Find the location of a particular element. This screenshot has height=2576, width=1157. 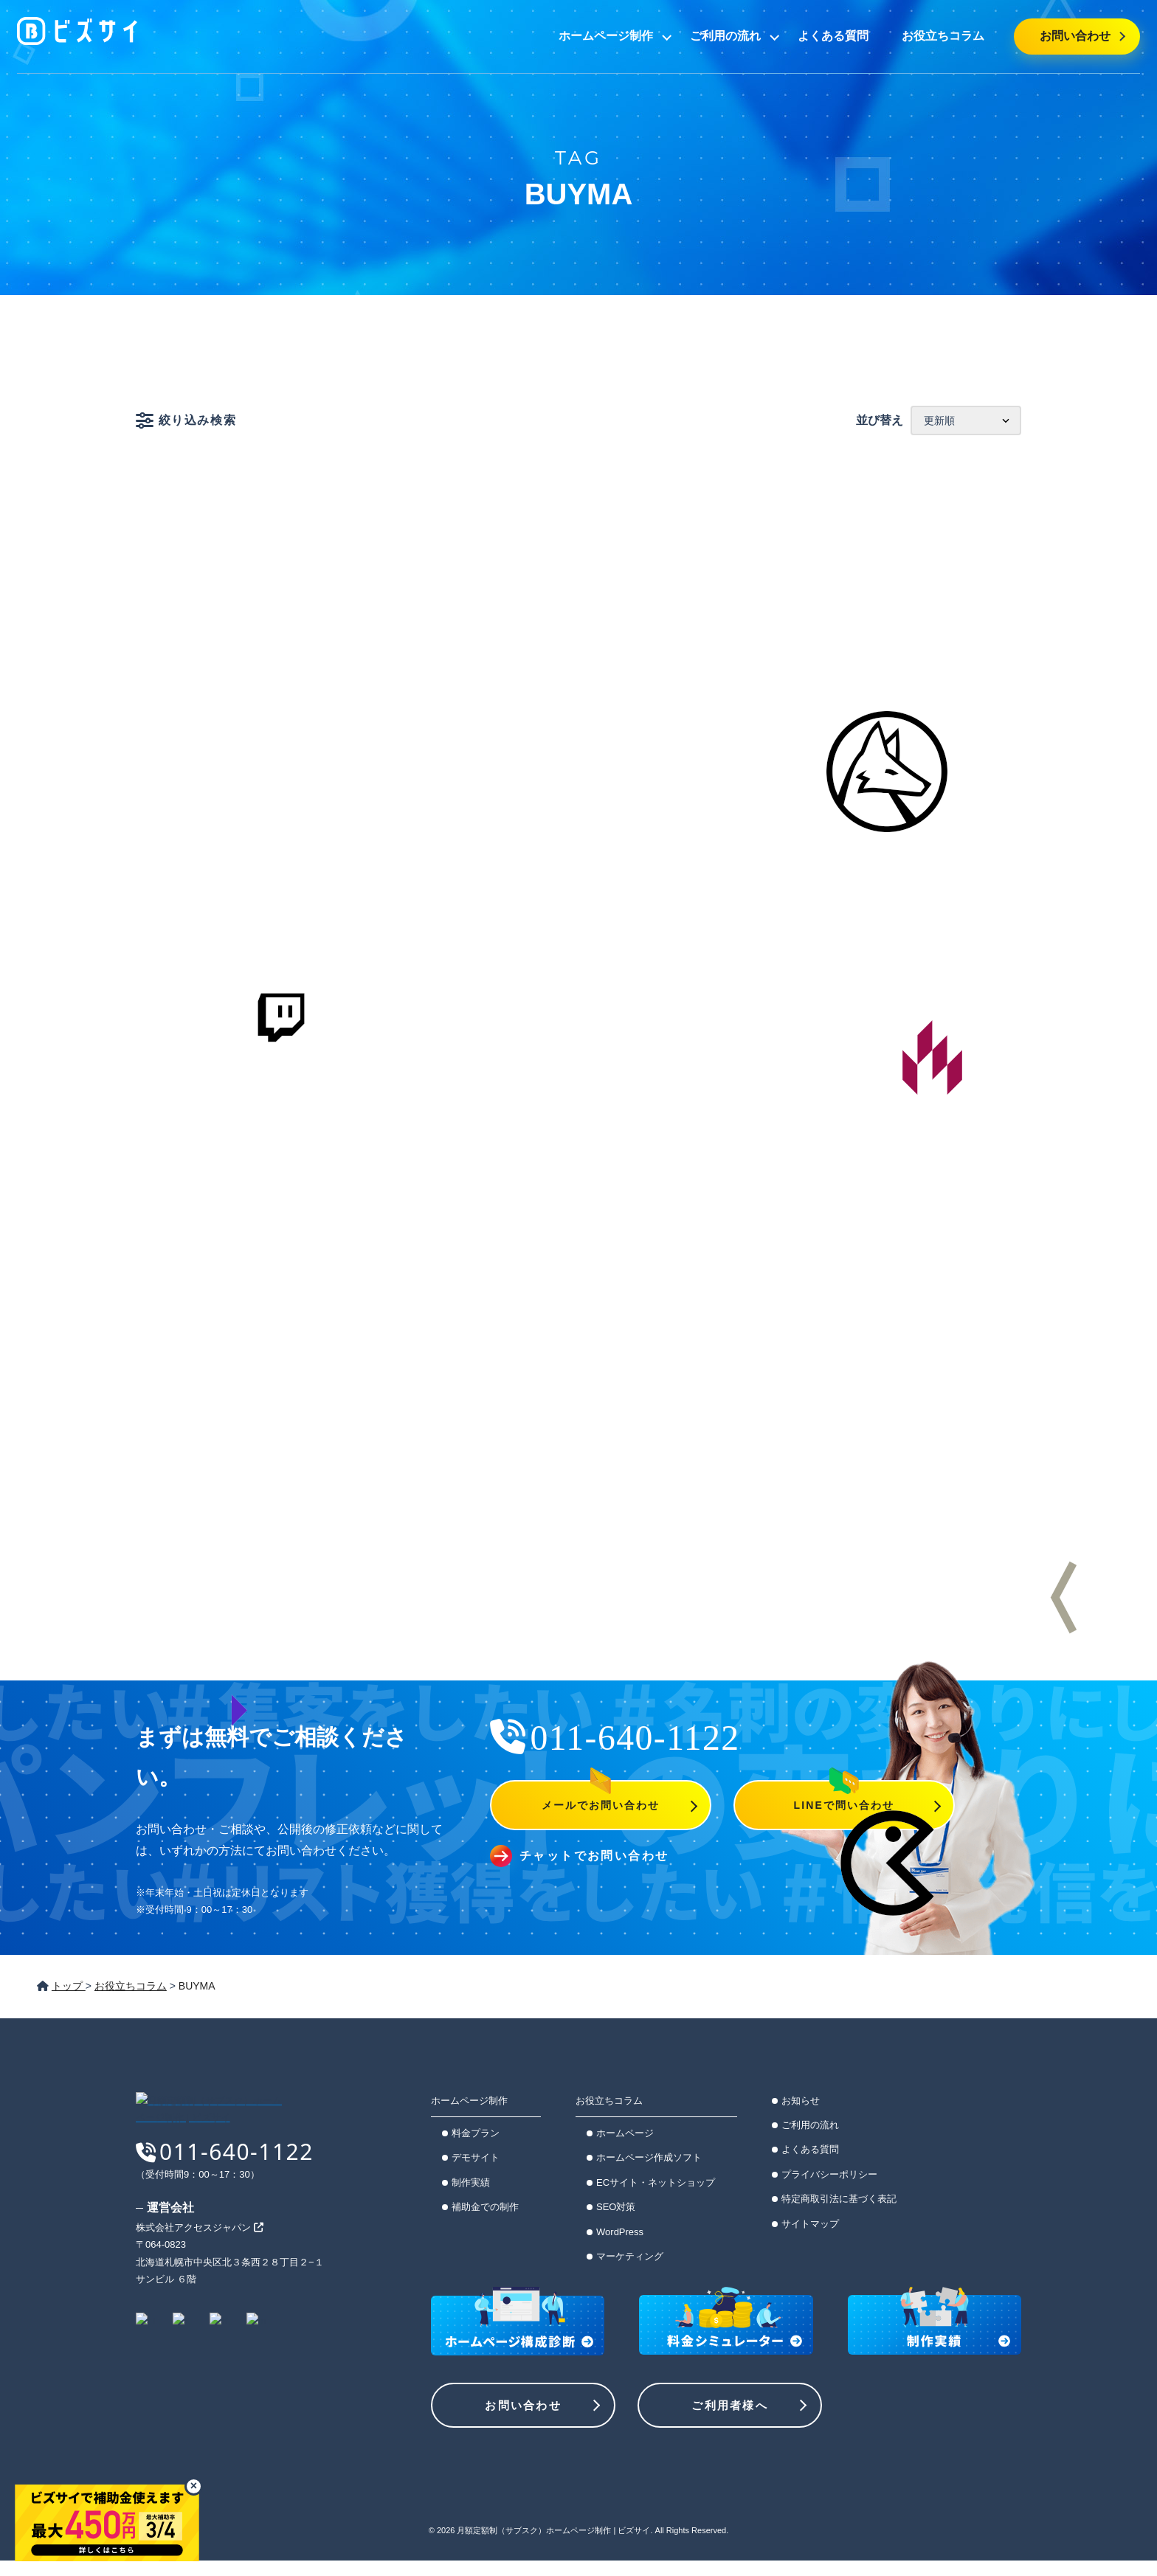

open Wolfram Language application is located at coordinates (887, 772).